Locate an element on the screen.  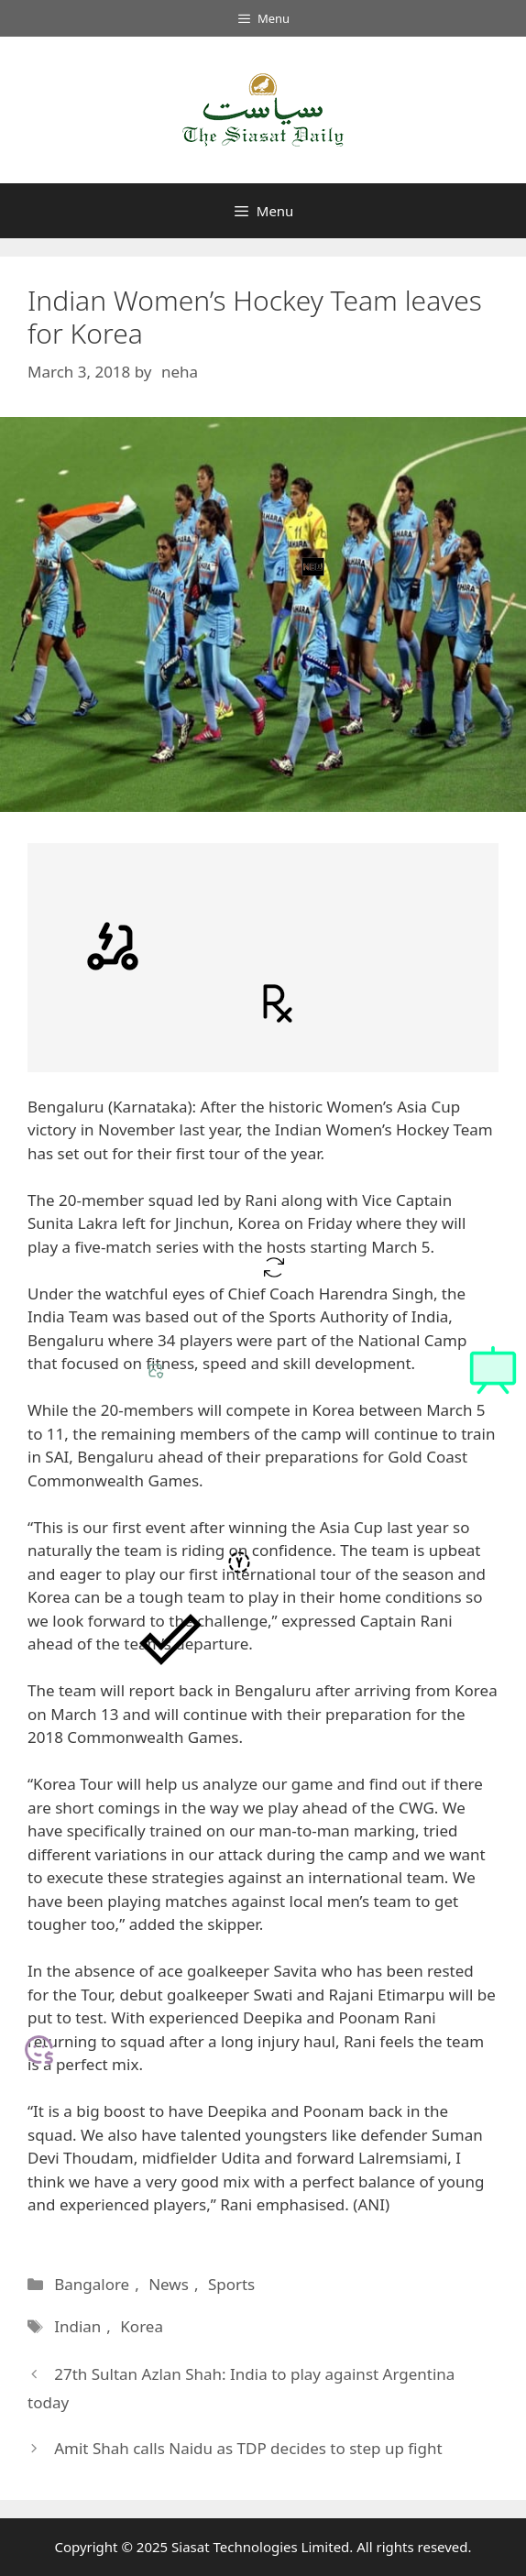
indicates a pending or in-progress status for item Y is located at coordinates (239, 1562).